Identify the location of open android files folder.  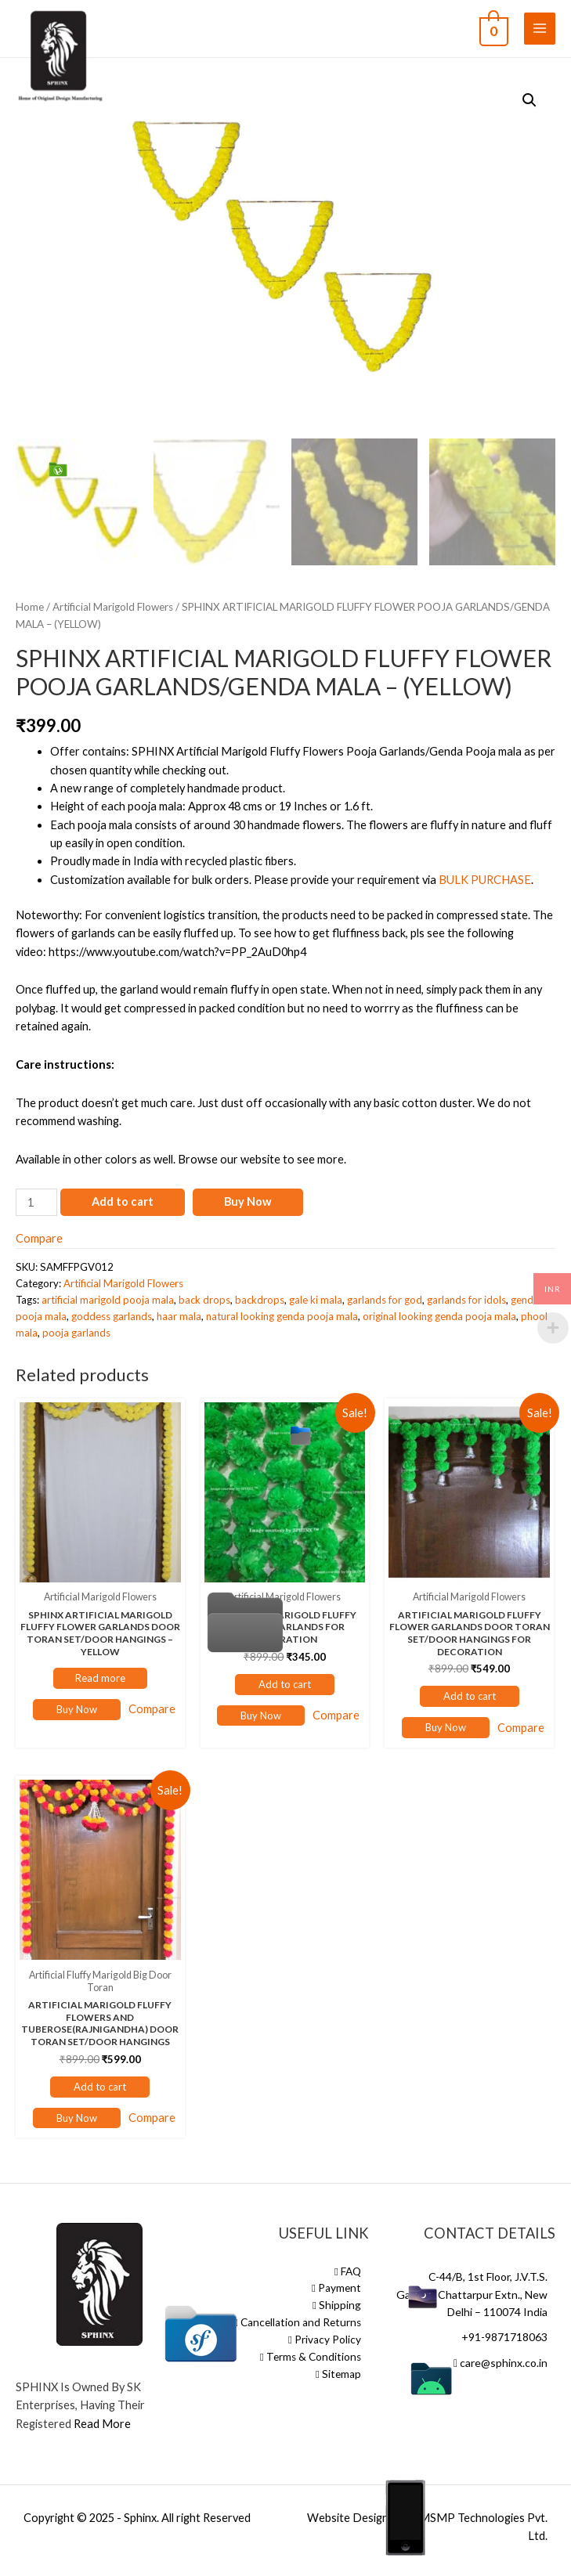
(431, 2379).